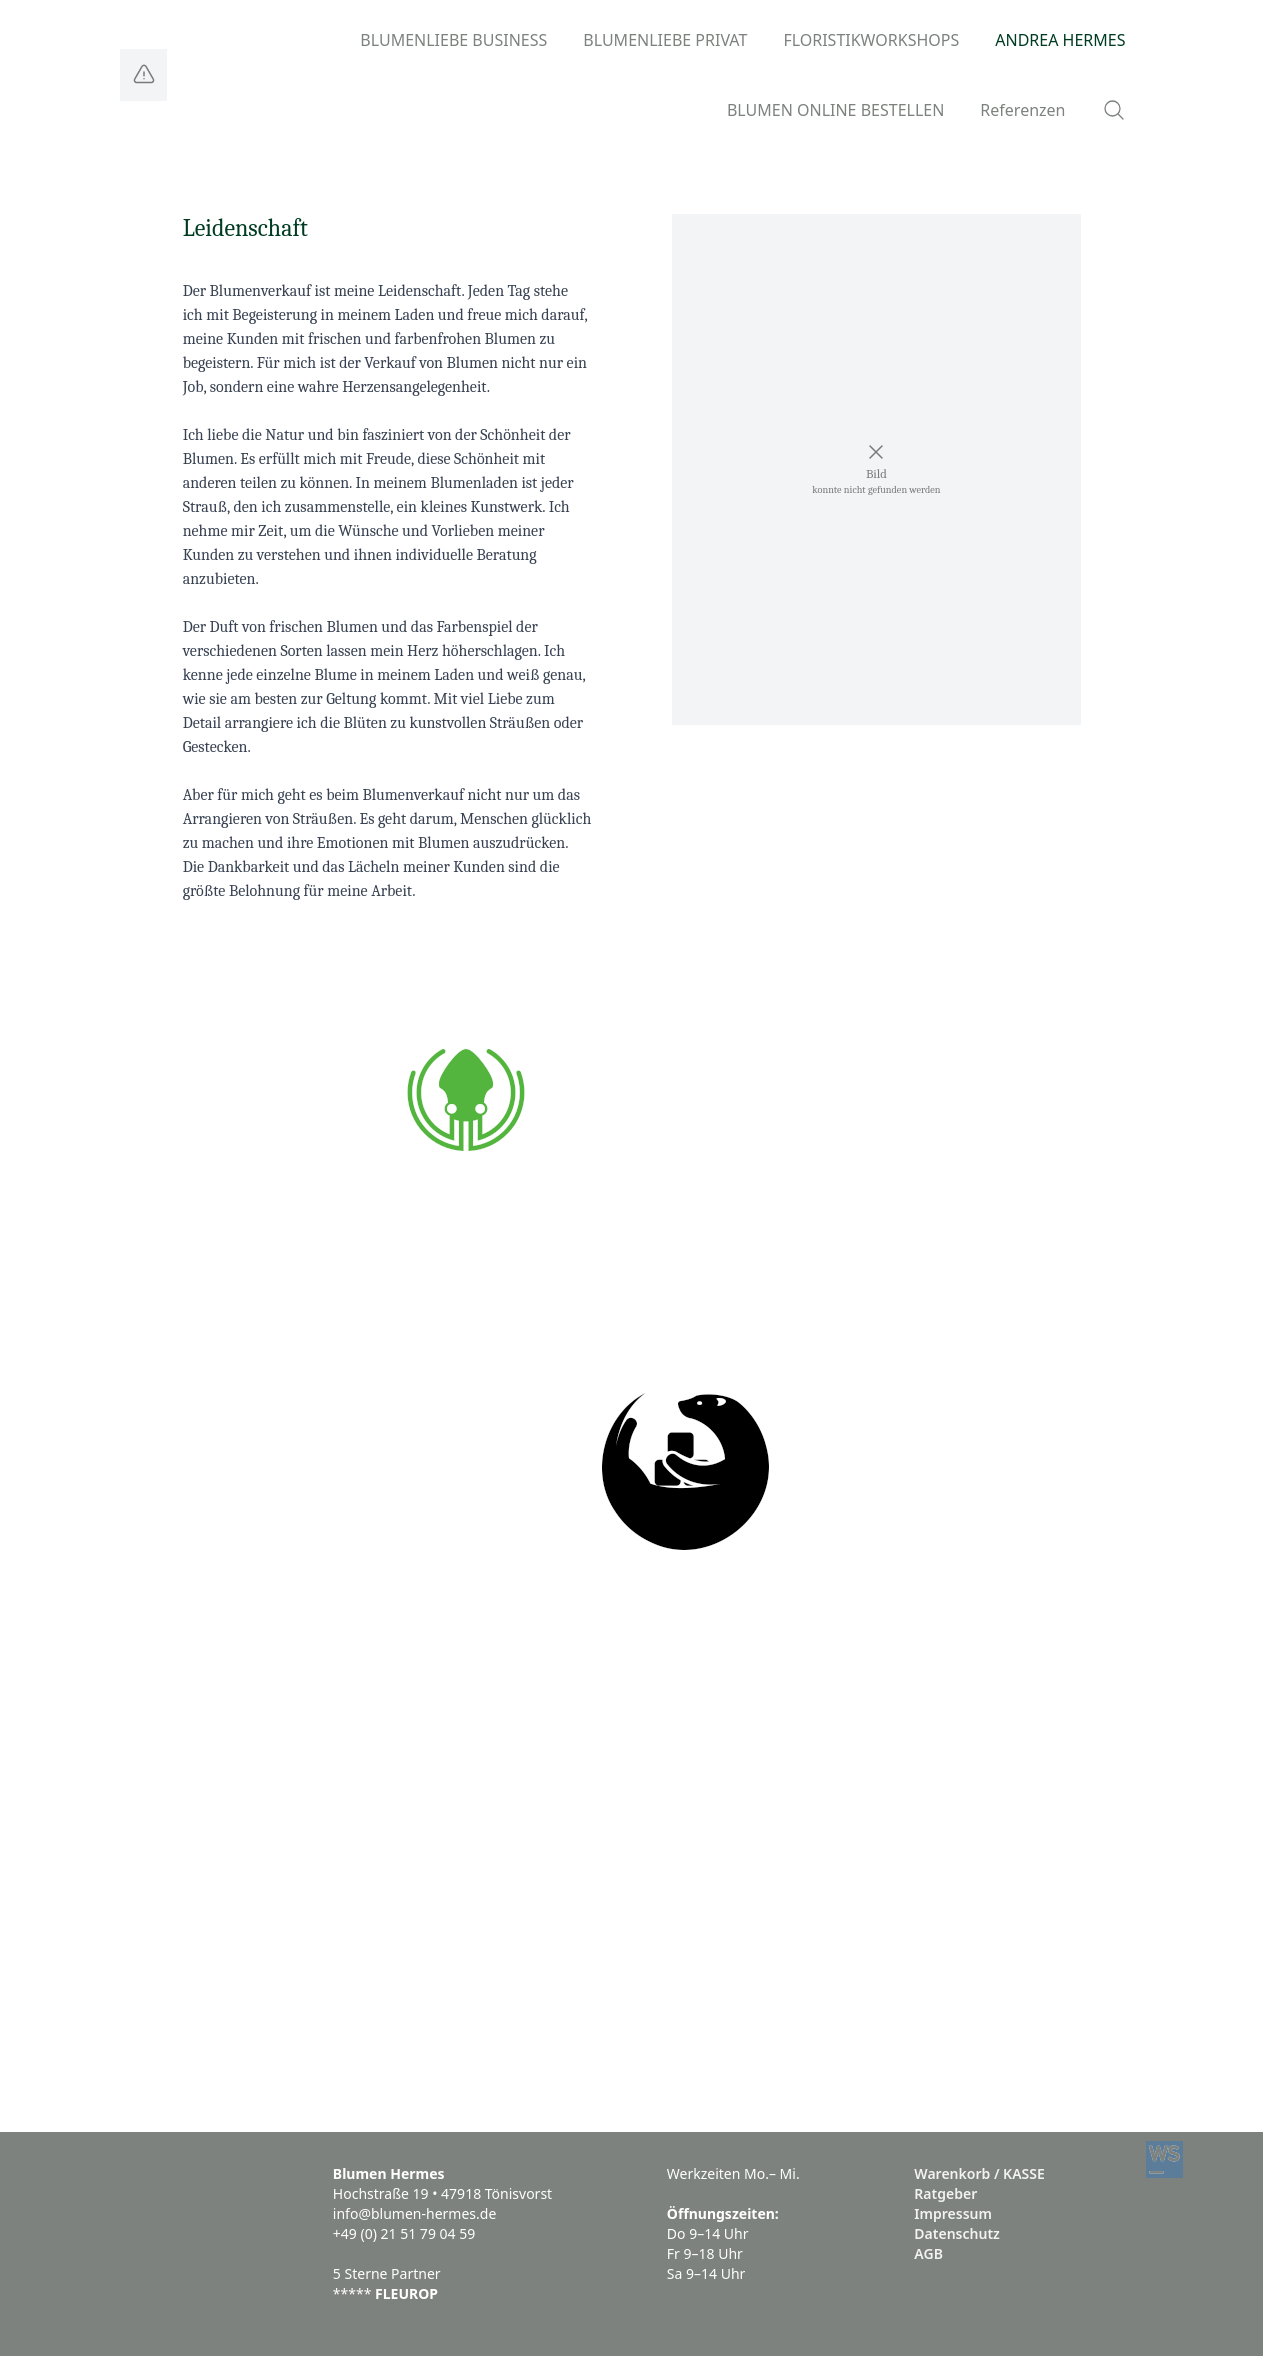  What do you see at coordinates (1164, 2159) in the screenshot?
I see `open WebStorm IDE` at bounding box center [1164, 2159].